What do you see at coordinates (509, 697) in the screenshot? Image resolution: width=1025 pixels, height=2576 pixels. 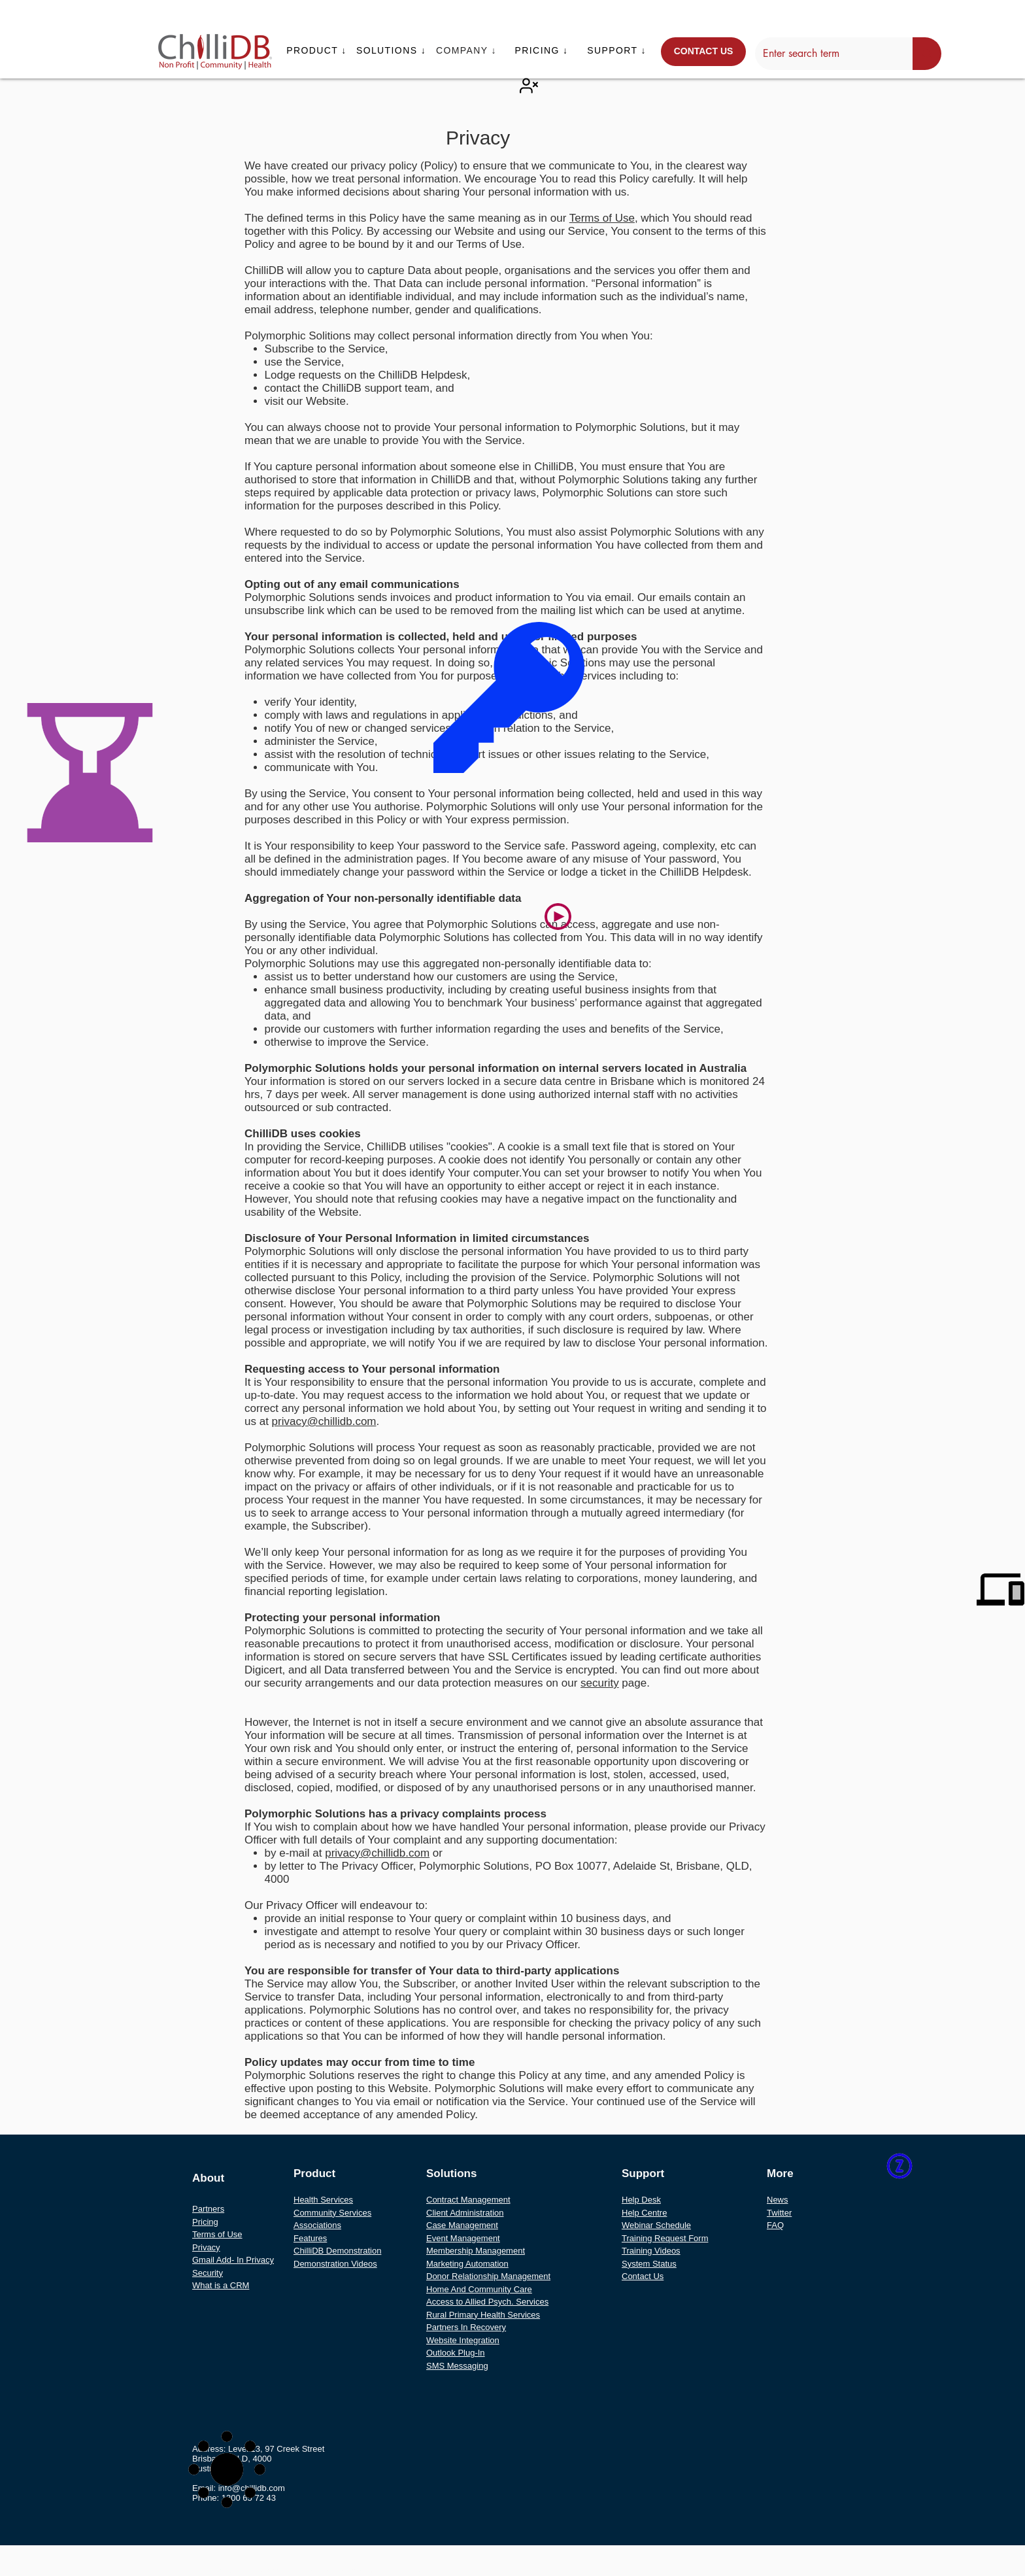 I see `access security or login settings` at bounding box center [509, 697].